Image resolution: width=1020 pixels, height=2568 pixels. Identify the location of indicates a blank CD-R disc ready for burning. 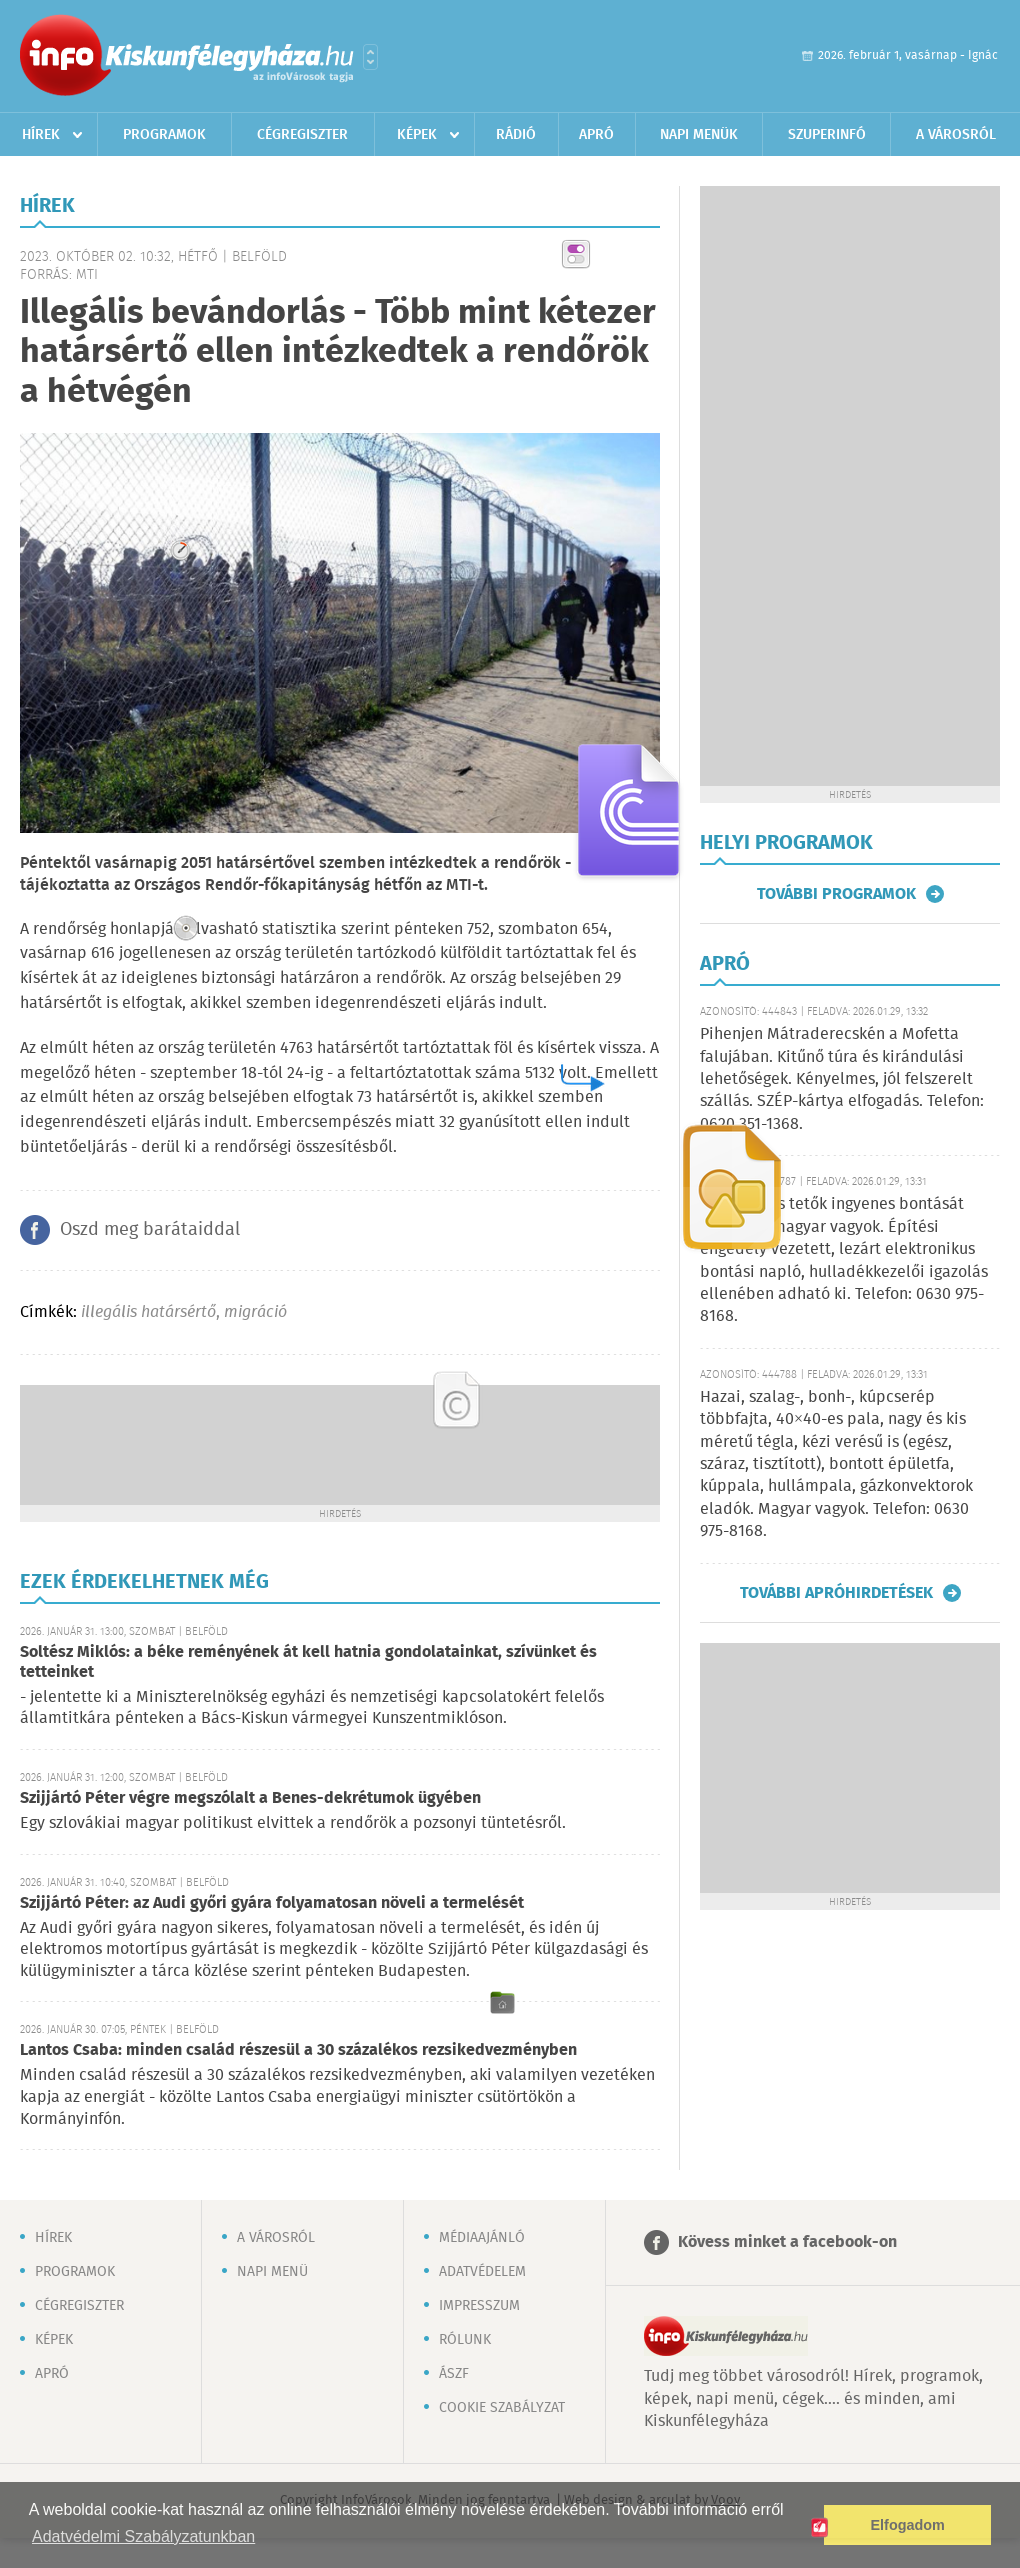
(186, 928).